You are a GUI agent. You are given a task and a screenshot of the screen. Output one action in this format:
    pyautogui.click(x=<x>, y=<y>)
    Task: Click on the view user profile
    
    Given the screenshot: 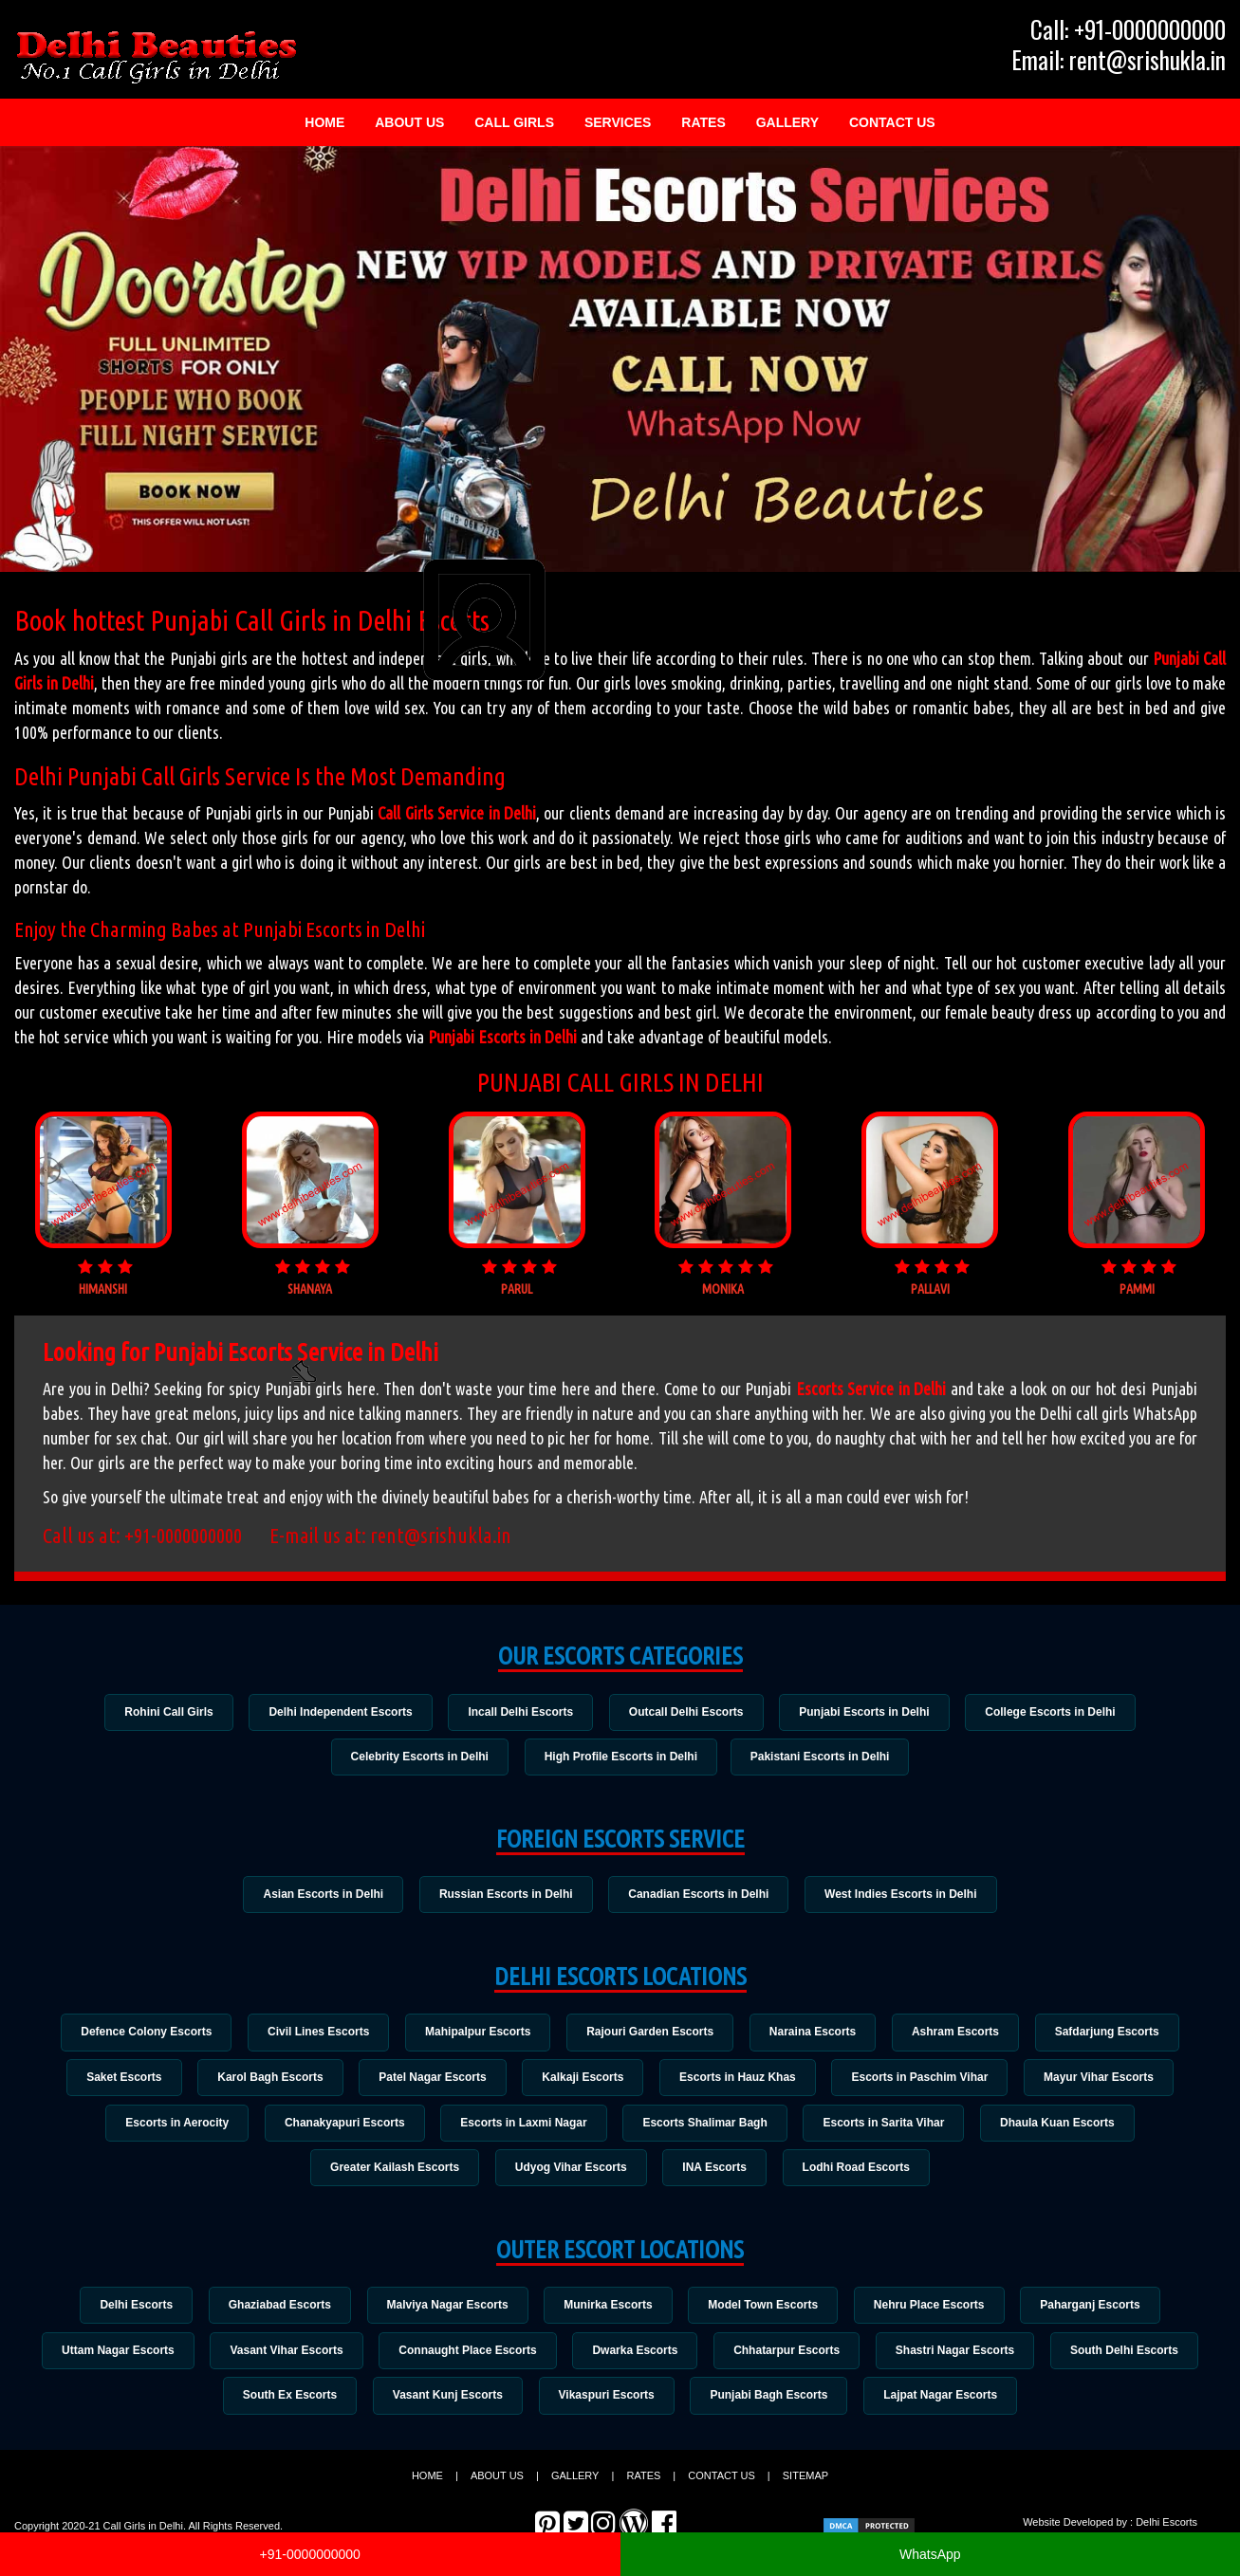 What is the action you would take?
    pyautogui.click(x=484, y=619)
    